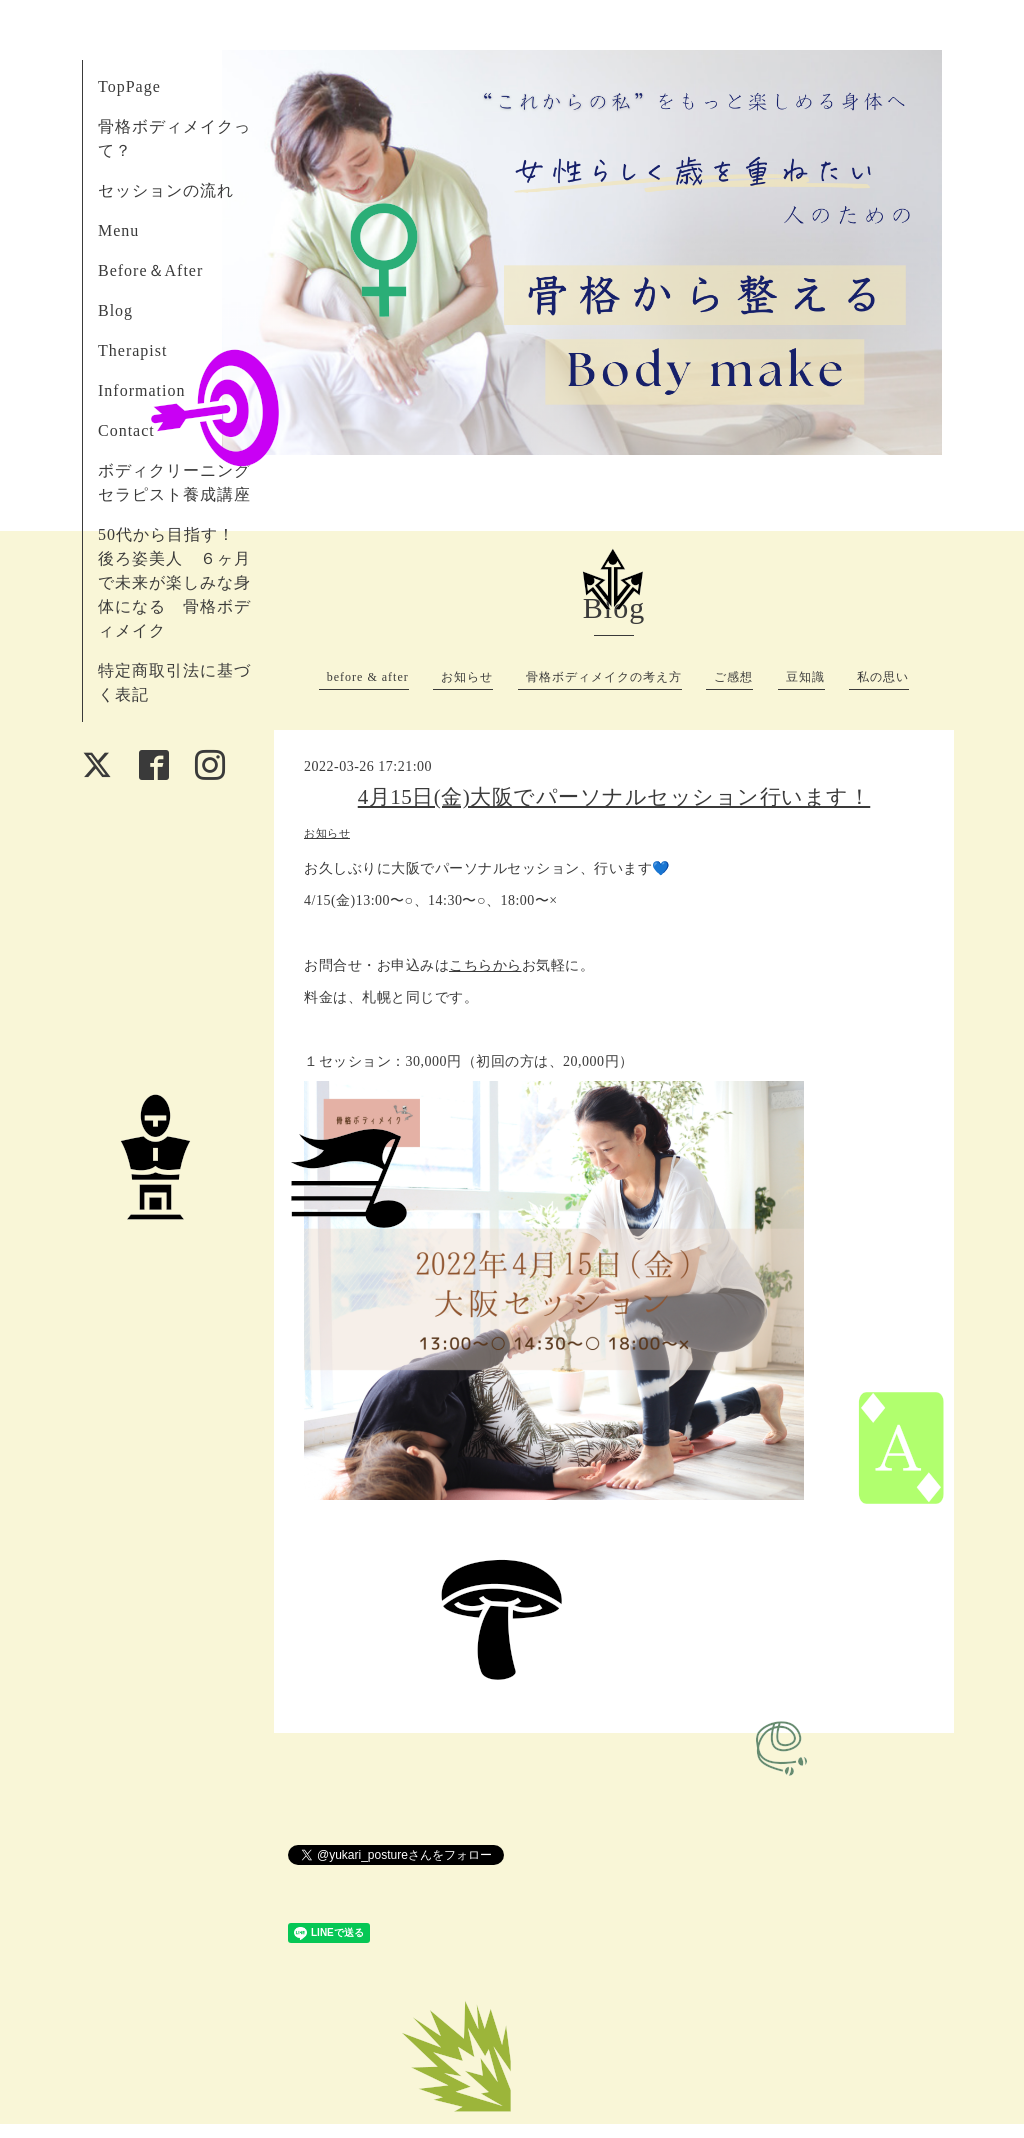  Describe the element at coordinates (215, 408) in the screenshot. I see `set or view your goals` at that location.